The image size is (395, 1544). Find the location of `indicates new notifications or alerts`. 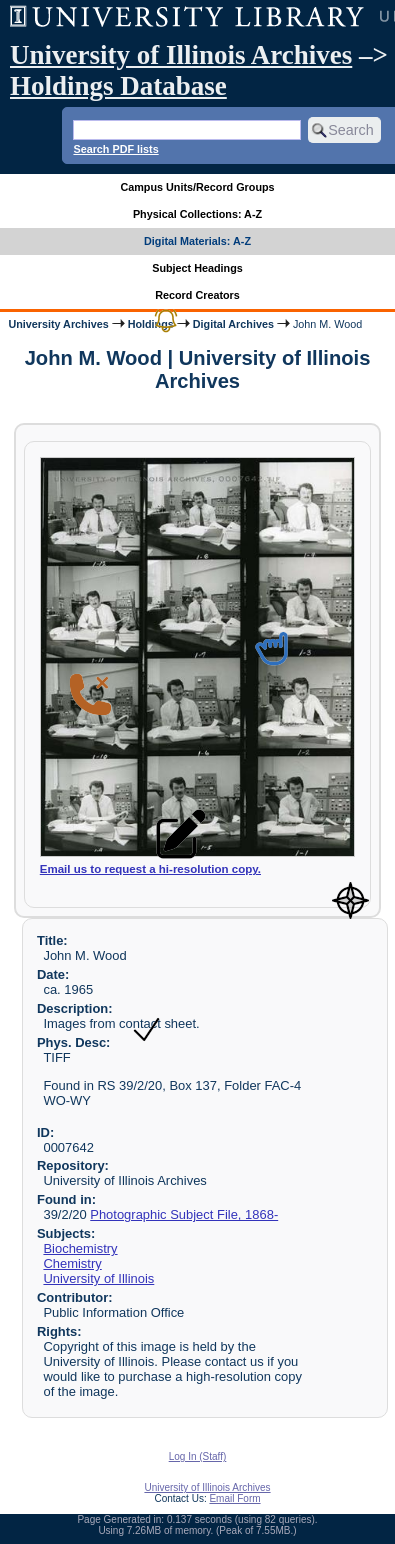

indicates new notifications or alerts is located at coordinates (166, 321).